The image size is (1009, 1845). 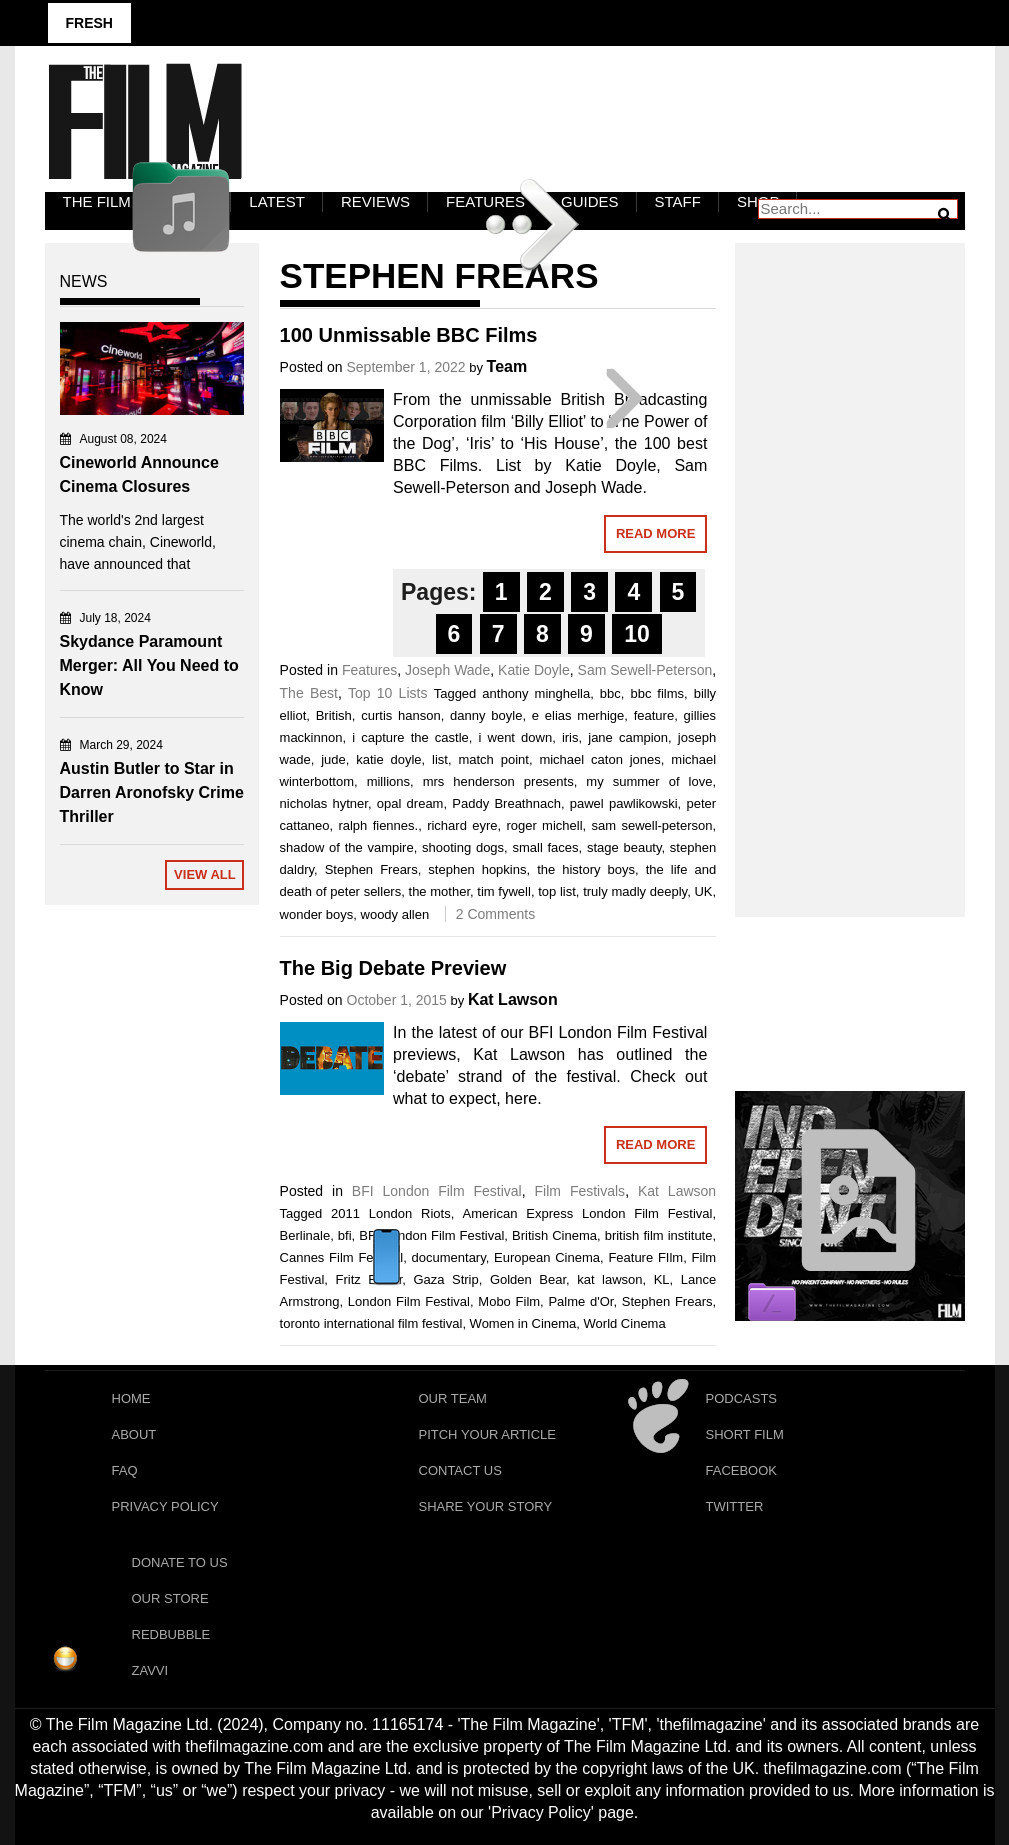 What do you see at coordinates (656, 1416) in the screenshot?
I see `access the GNOME desktop home or start menu` at bounding box center [656, 1416].